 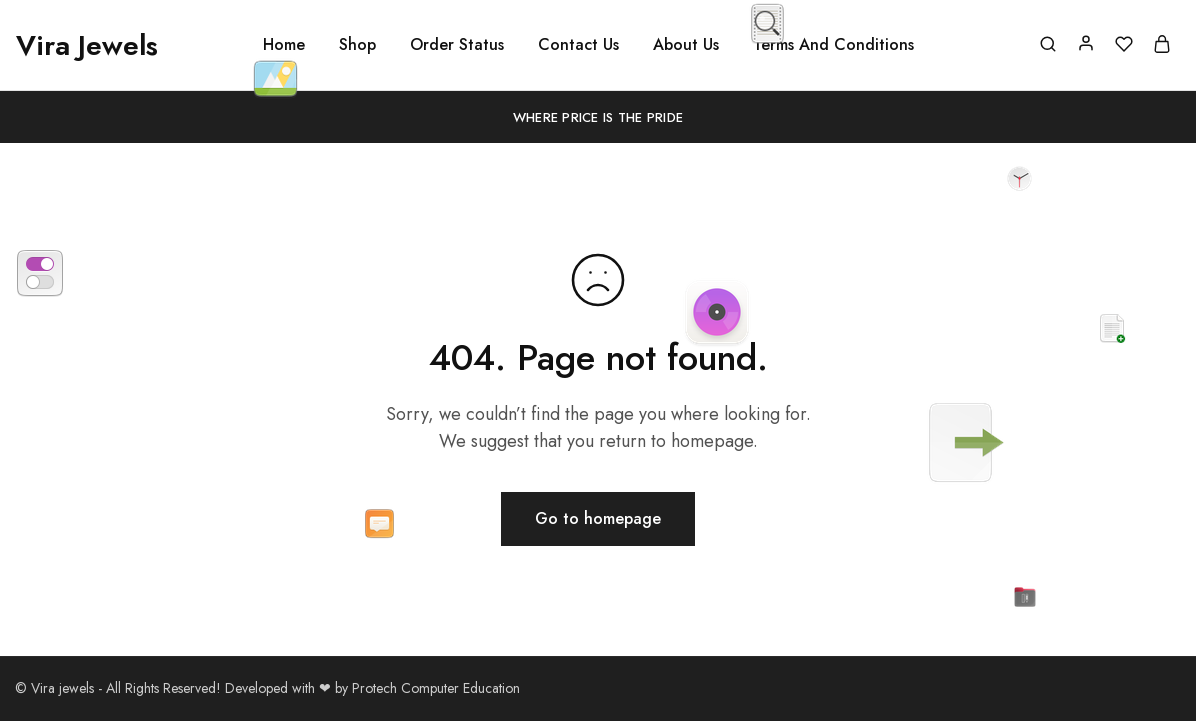 What do you see at coordinates (1112, 328) in the screenshot?
I see `create a new text document` at bounding box center [1112, 328].